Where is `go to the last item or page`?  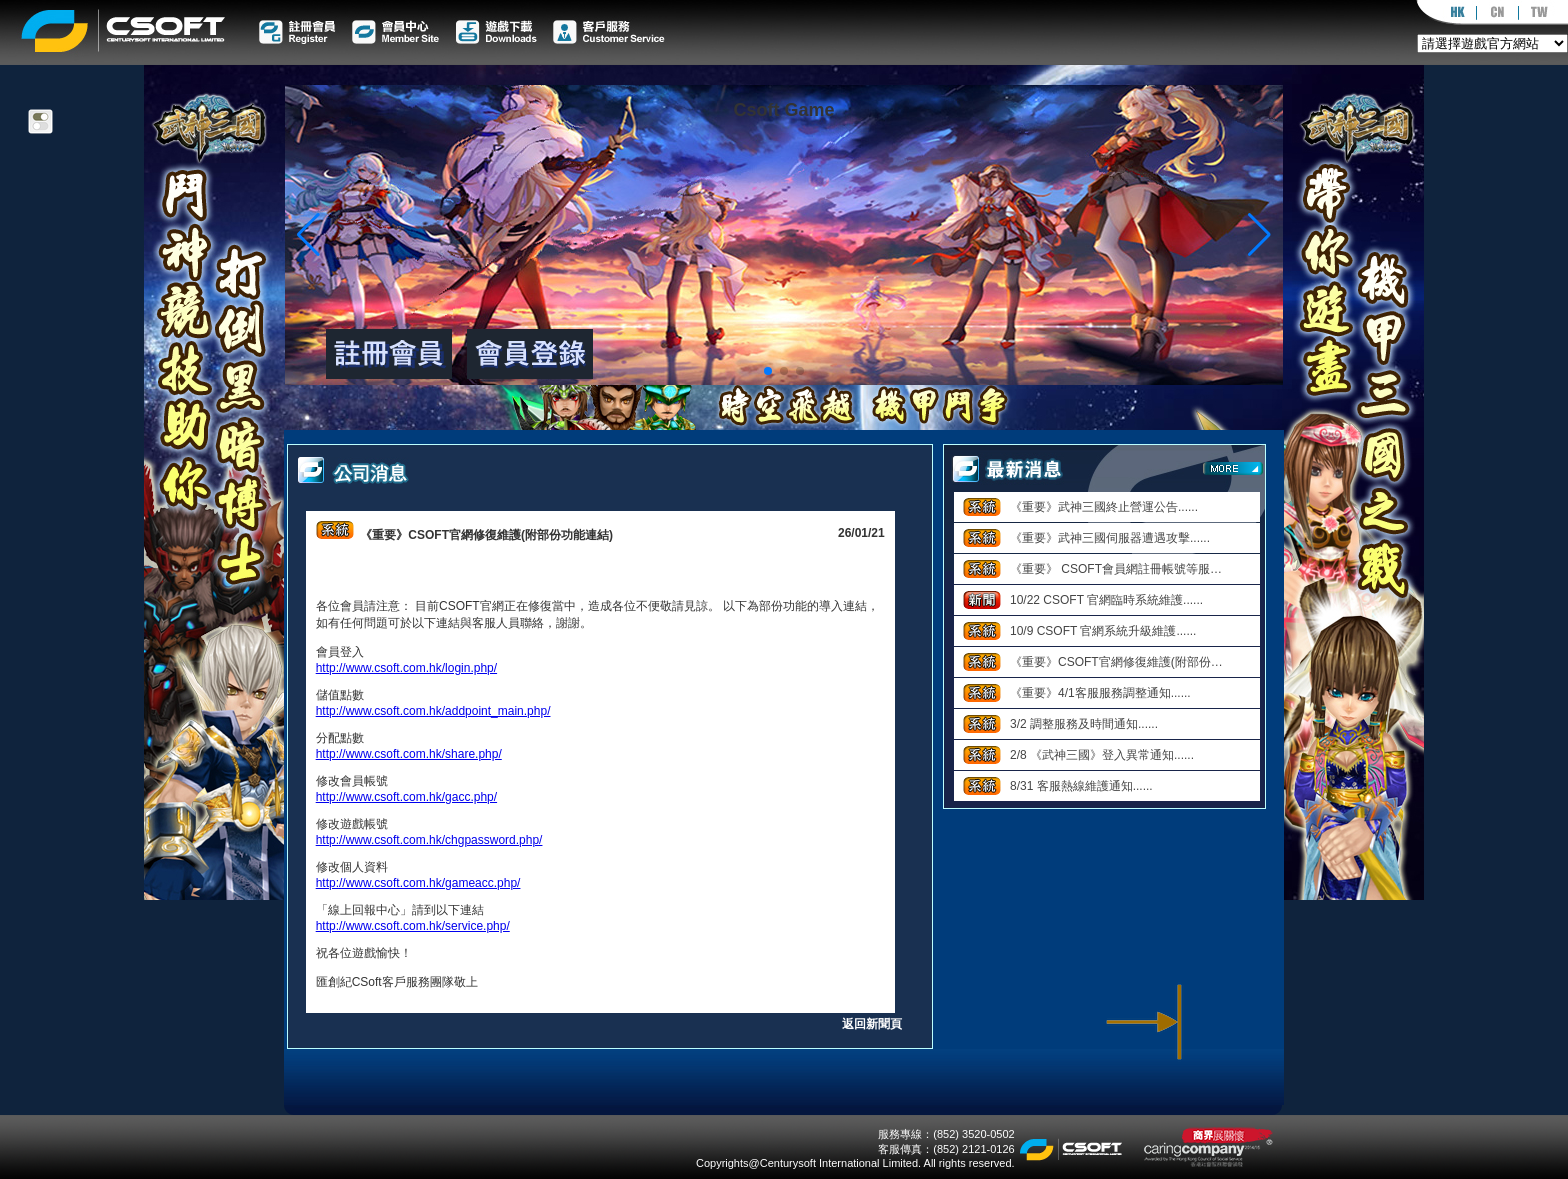 go to the last item or page is located at coordinates (1144, 1022).